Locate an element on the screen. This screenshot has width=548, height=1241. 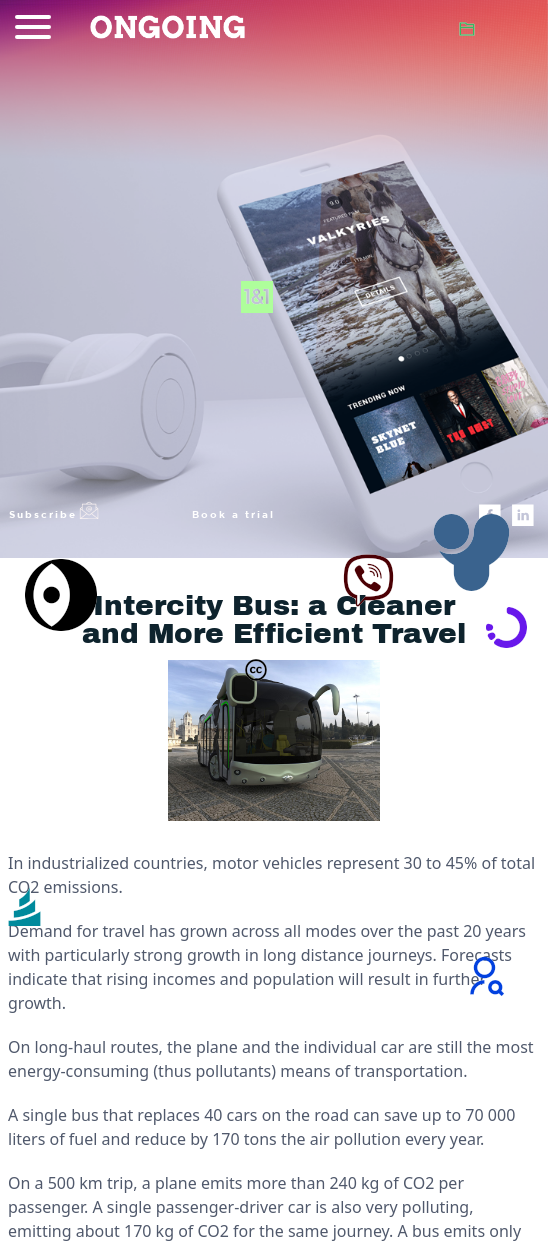
babelio logo - link to book cataloging and social reading platform is located at coordinates (24, 906).